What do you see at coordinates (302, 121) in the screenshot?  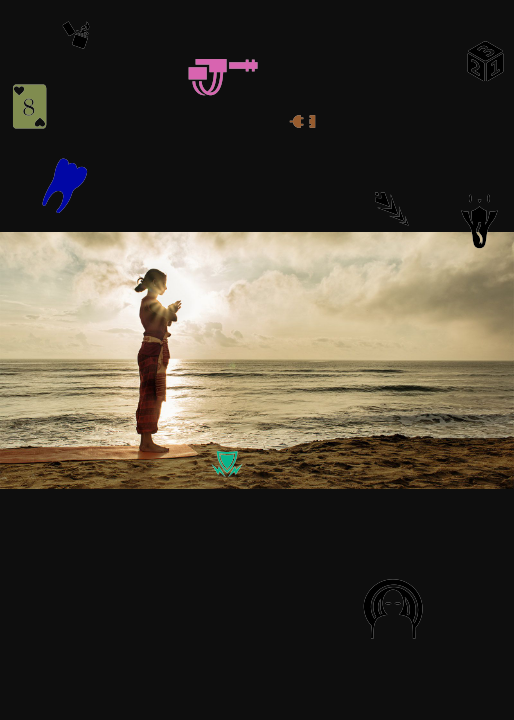 I see `indicates disconnected or offline status` at bounding box center [302, 121].